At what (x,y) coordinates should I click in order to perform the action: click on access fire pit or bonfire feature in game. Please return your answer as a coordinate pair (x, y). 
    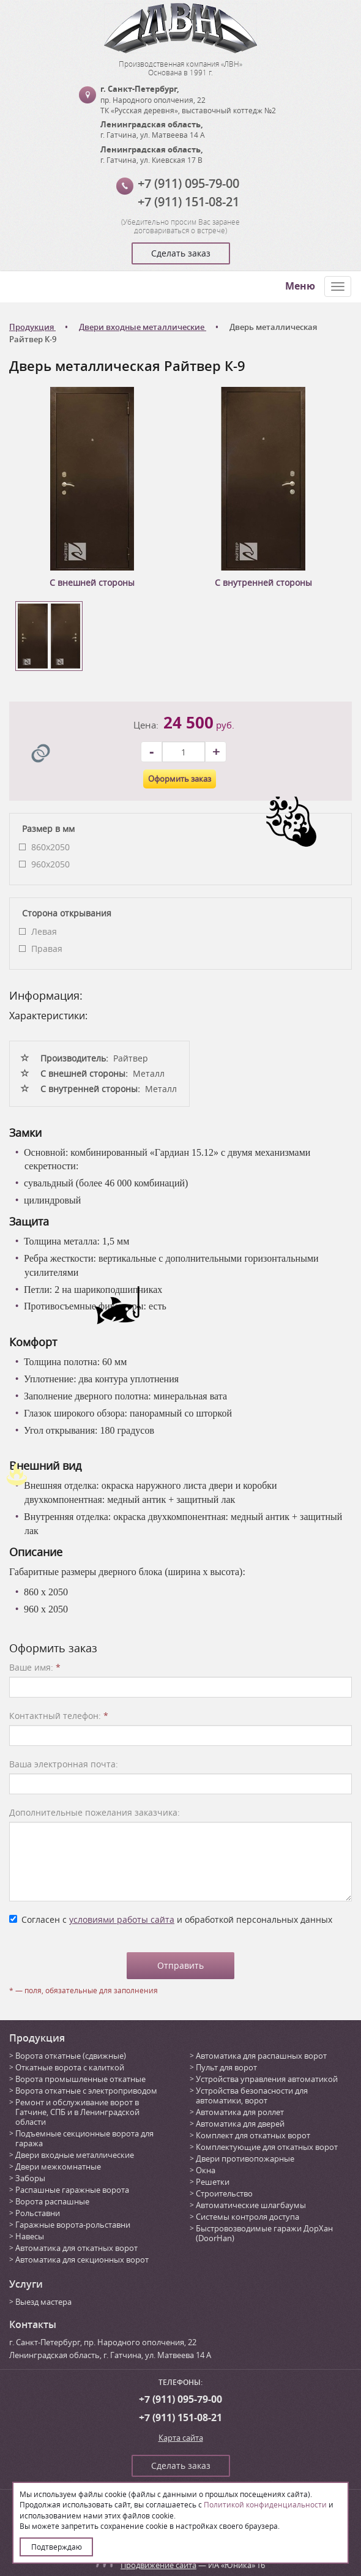
    Looking at the image, I should click on (17, 1474).